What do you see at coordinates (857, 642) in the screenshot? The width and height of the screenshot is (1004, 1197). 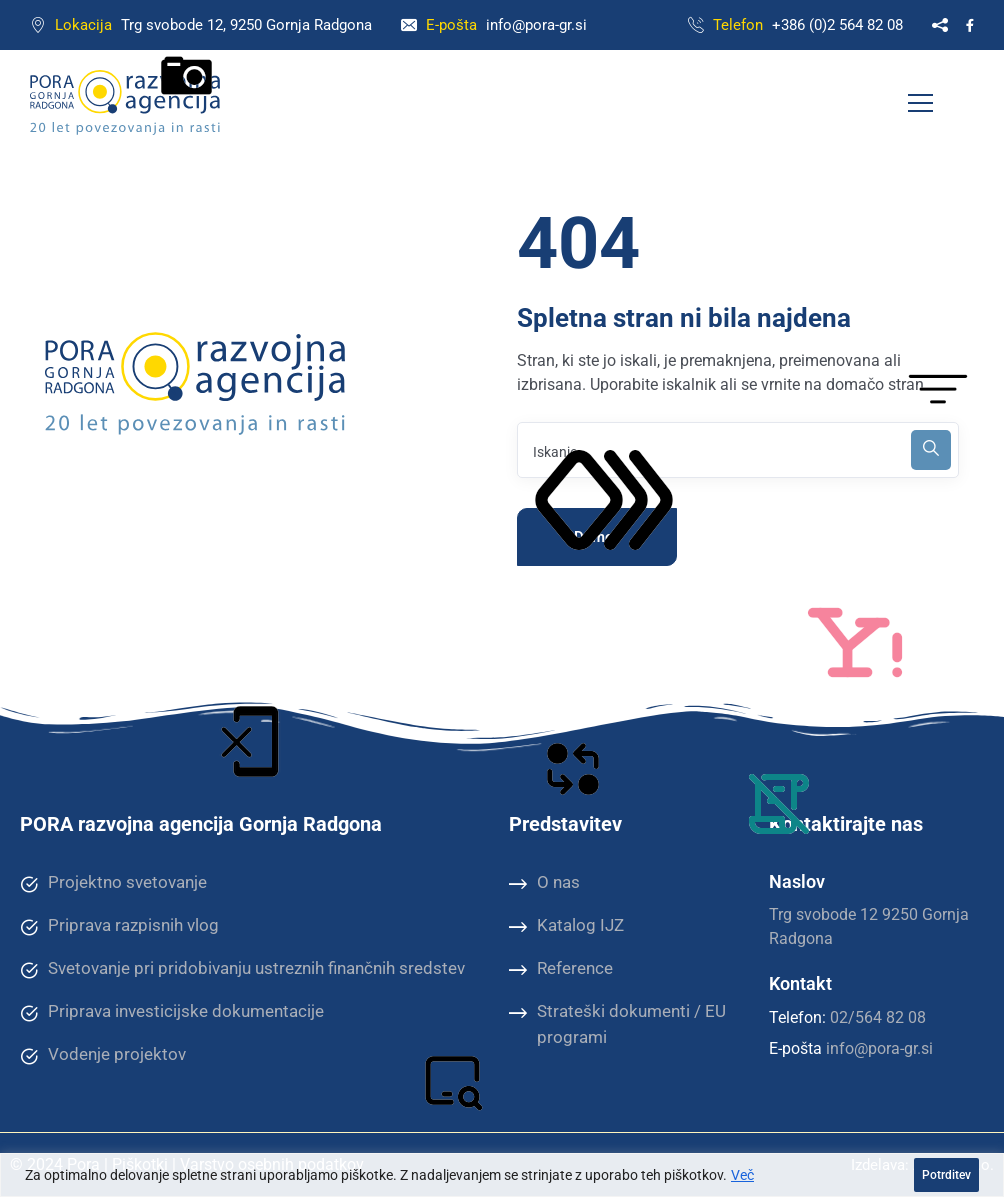 I see `link to Yahoo account` at bounding box center [857, 642].